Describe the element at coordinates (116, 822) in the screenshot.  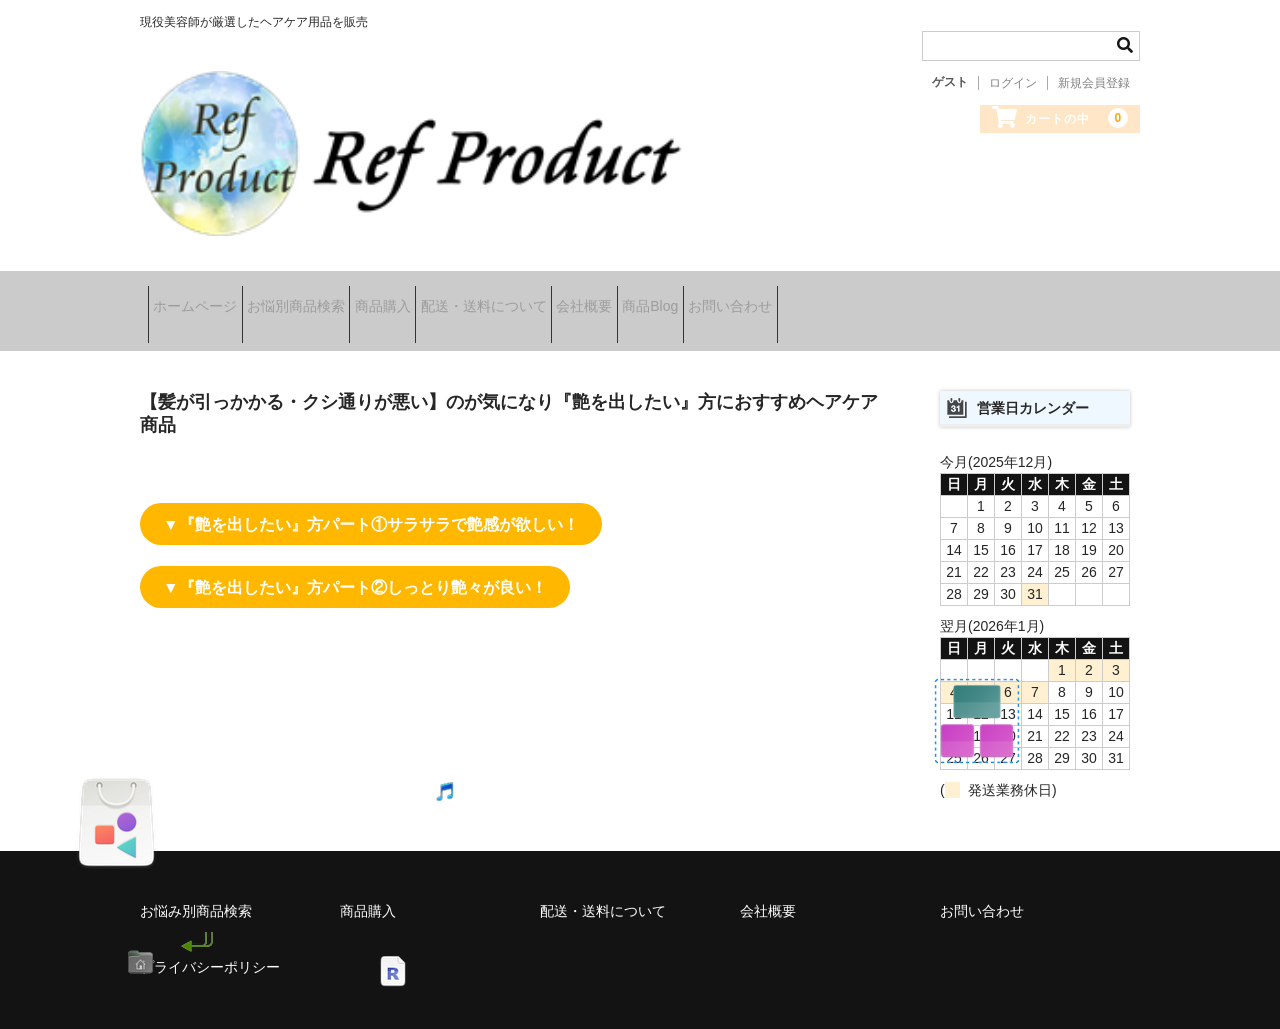
I see `open the software center to browse and install apps` at that location.